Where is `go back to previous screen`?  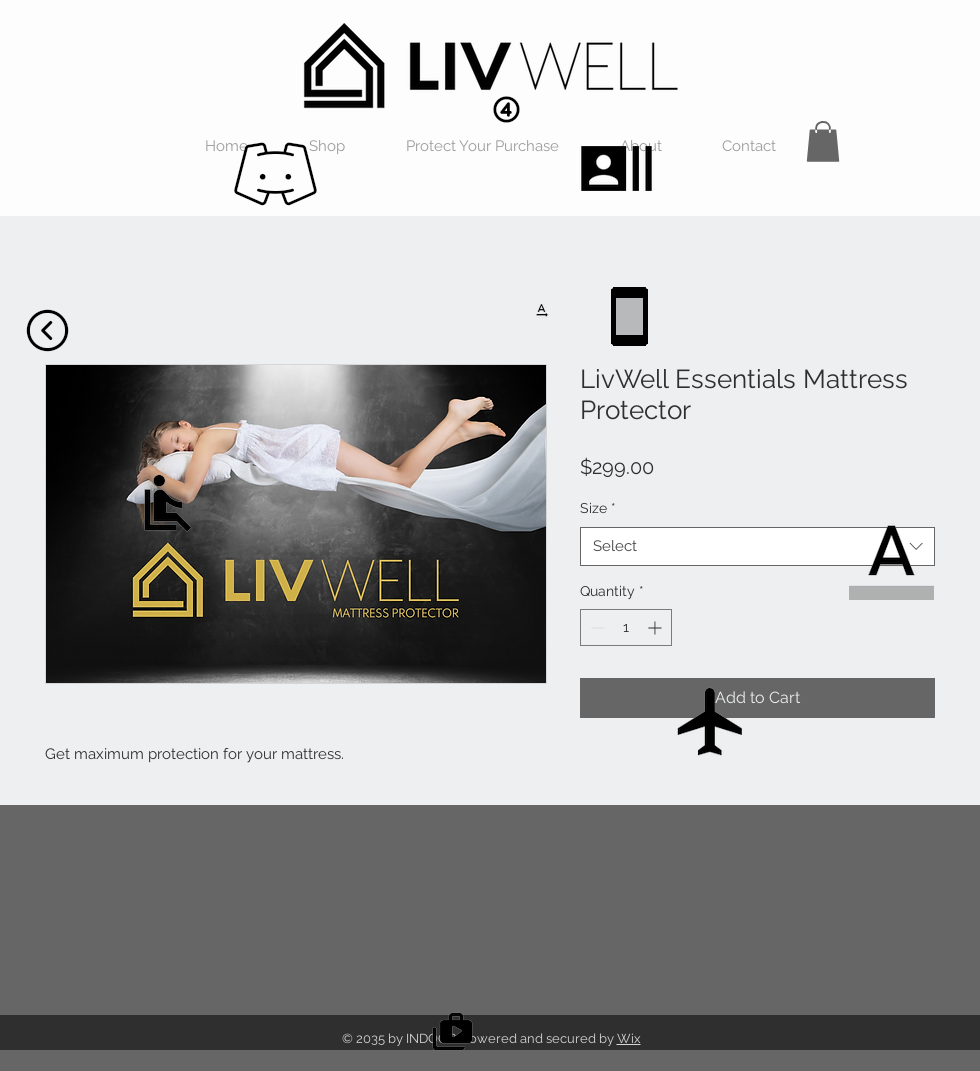
go back to previous screen is located at coordinates (47, 330).